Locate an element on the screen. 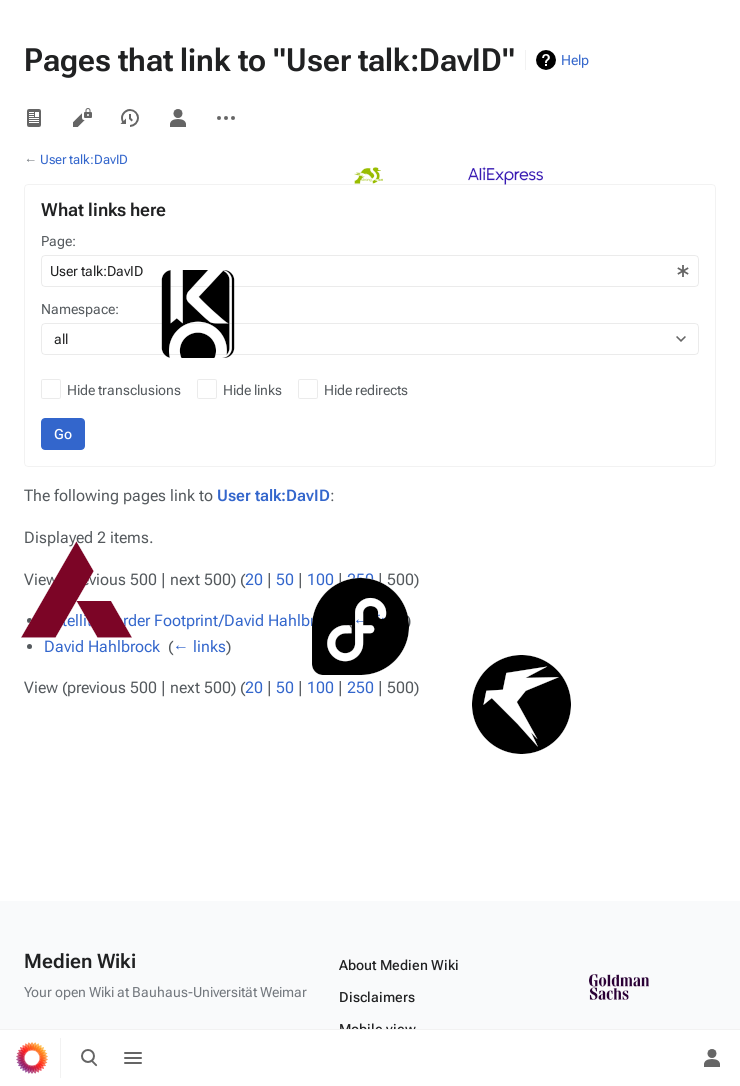  axis bank app or service is located at coordinates (76, 589).